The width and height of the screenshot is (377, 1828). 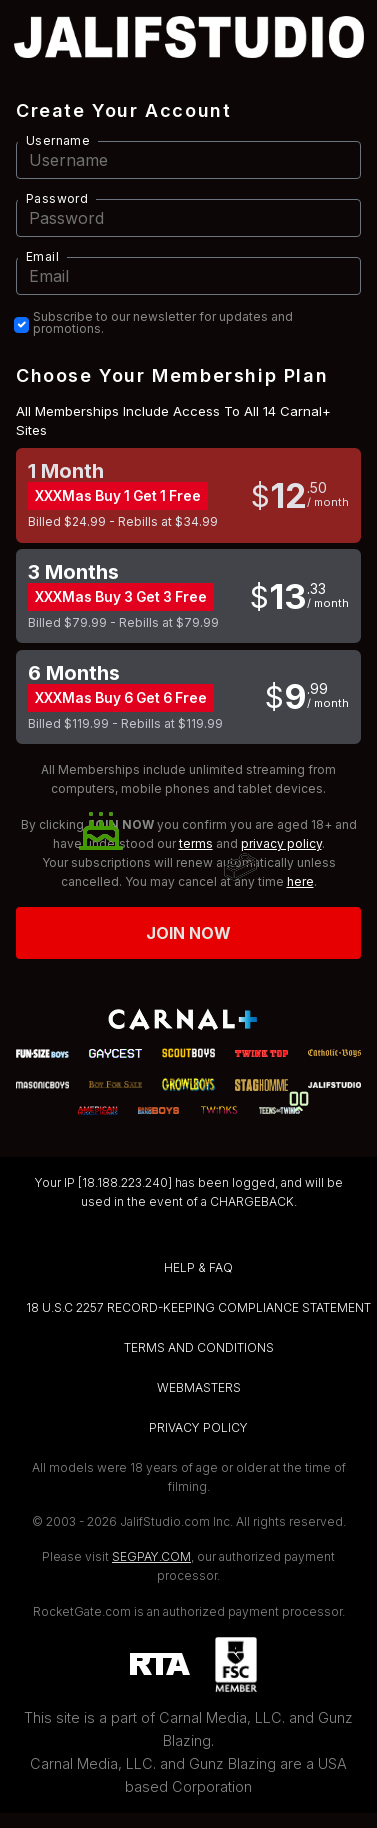 I want to click on align items to bottom edge, so click(x=299, y=1101).